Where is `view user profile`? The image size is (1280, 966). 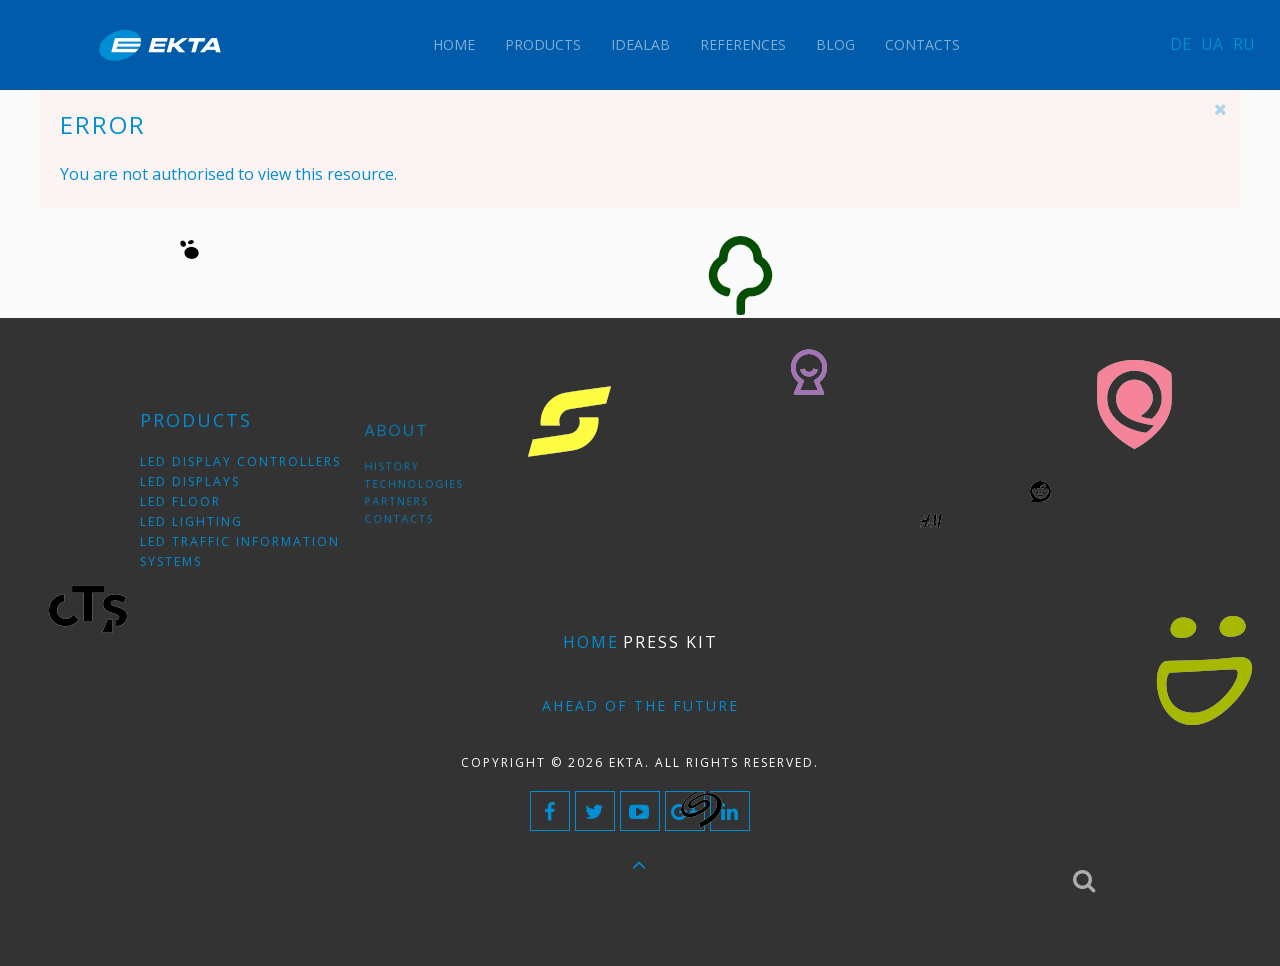
view user profile is located at coordinates (809, 372).